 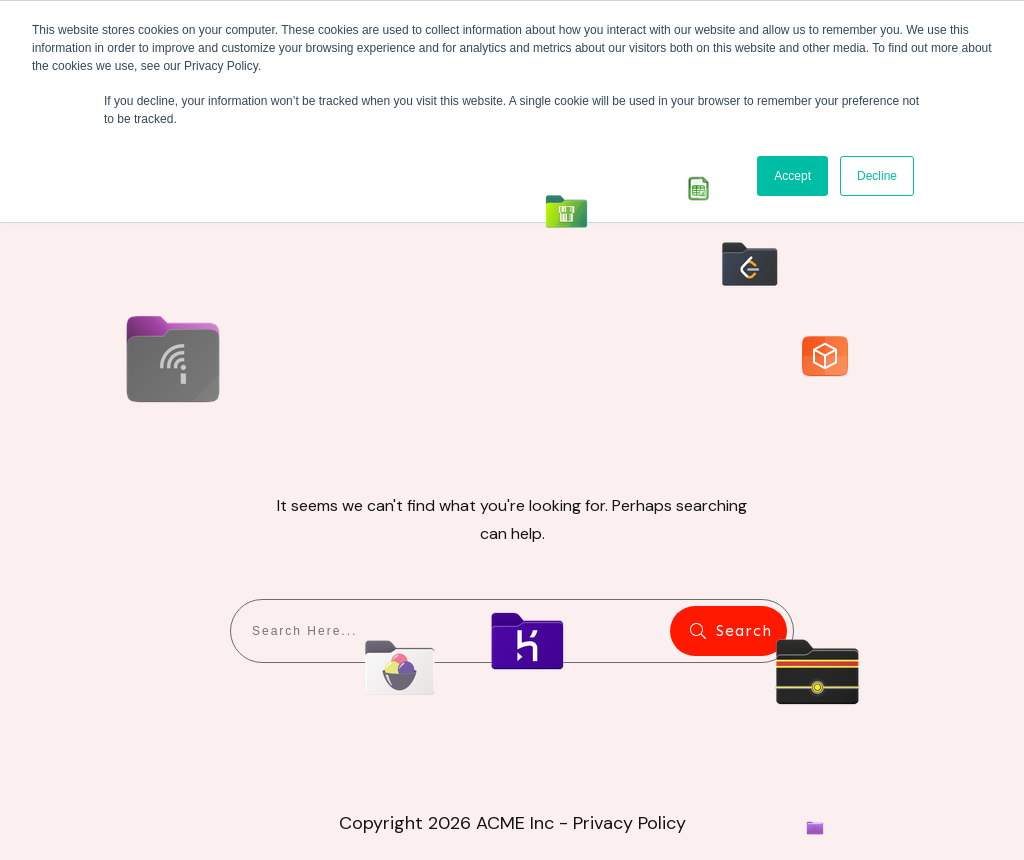 What do you see at coordinates (815, 828) in the screenshot?
I see `access public or shared folder` at bounding box center [815, 828].